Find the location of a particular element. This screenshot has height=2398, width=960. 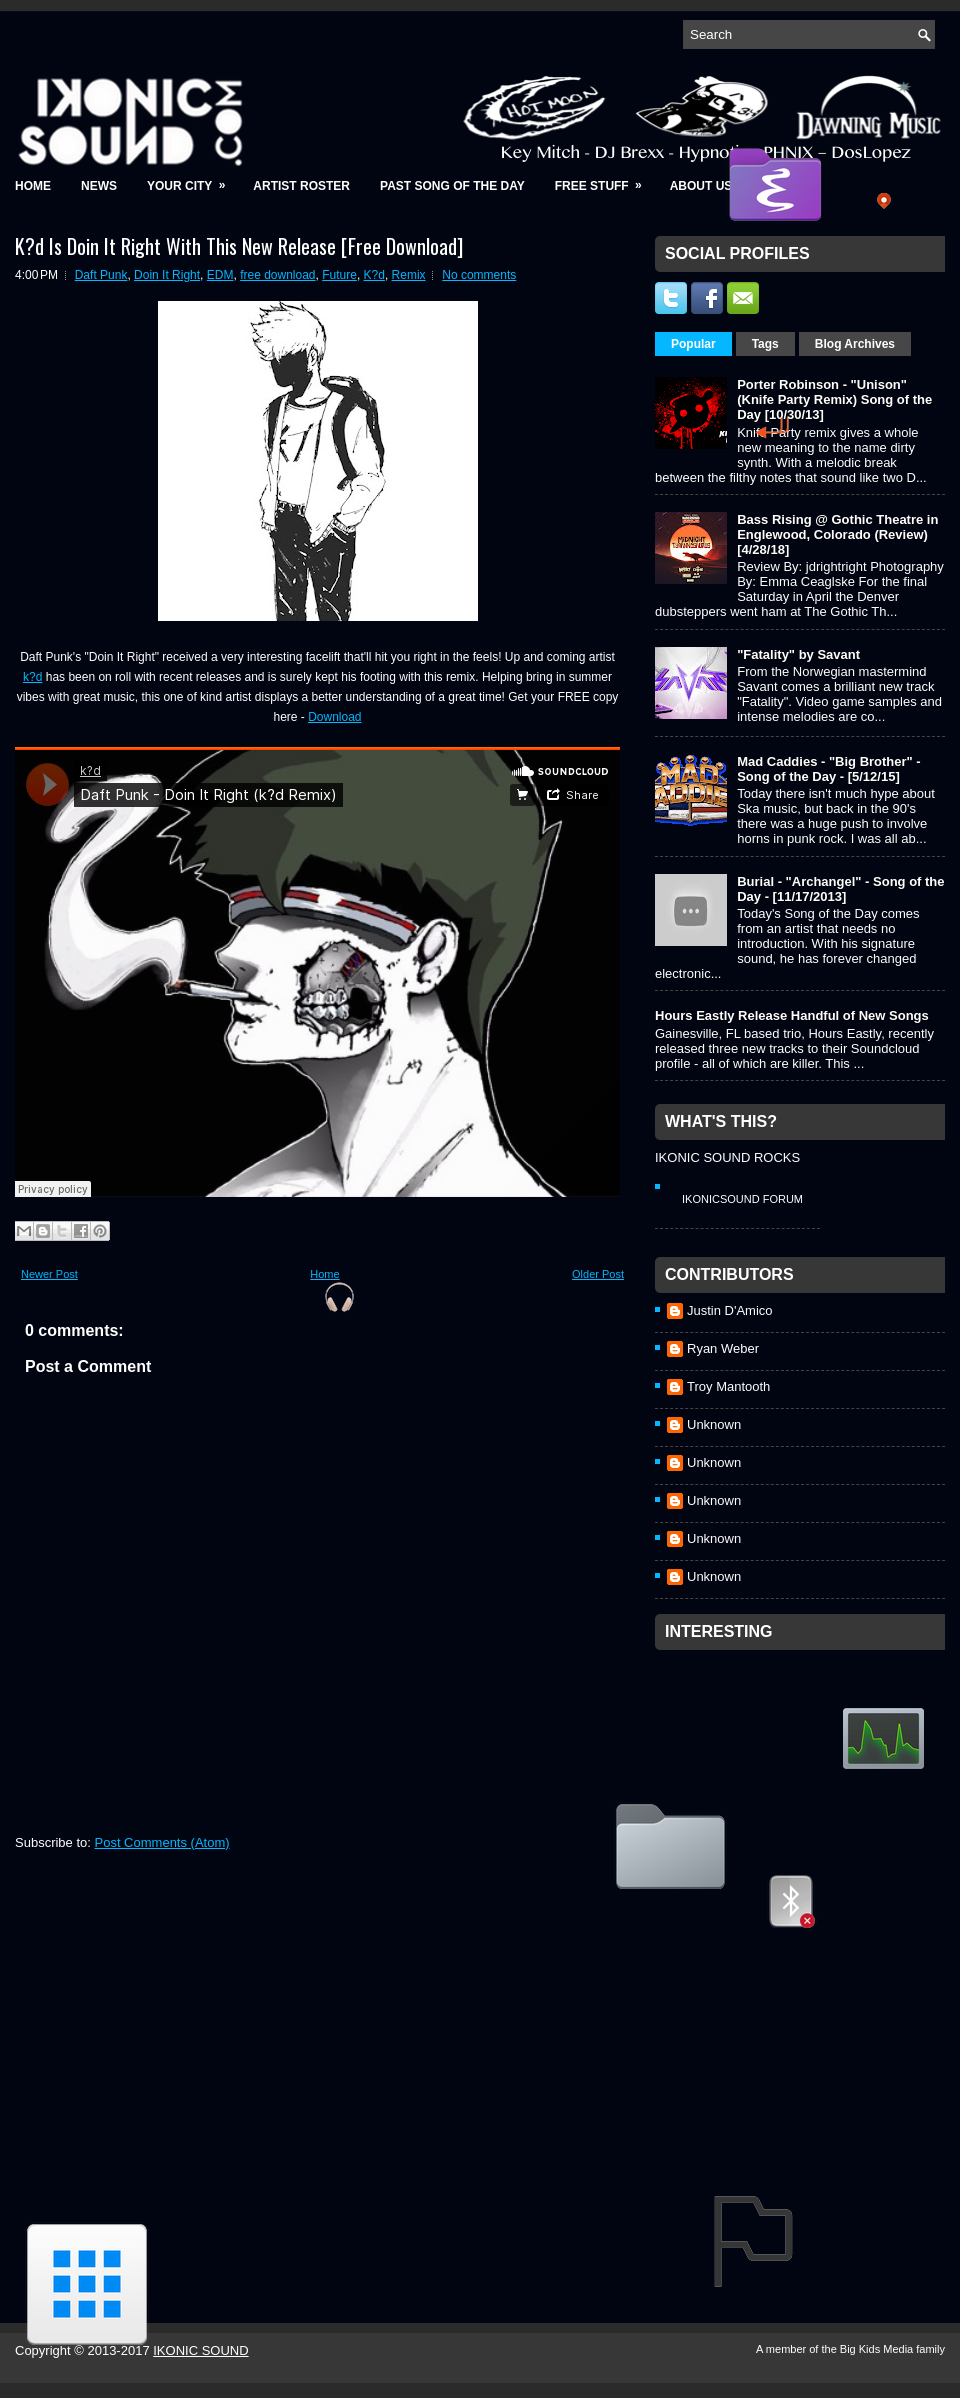

view items in grid layout is located at coordinates (87, 2284).